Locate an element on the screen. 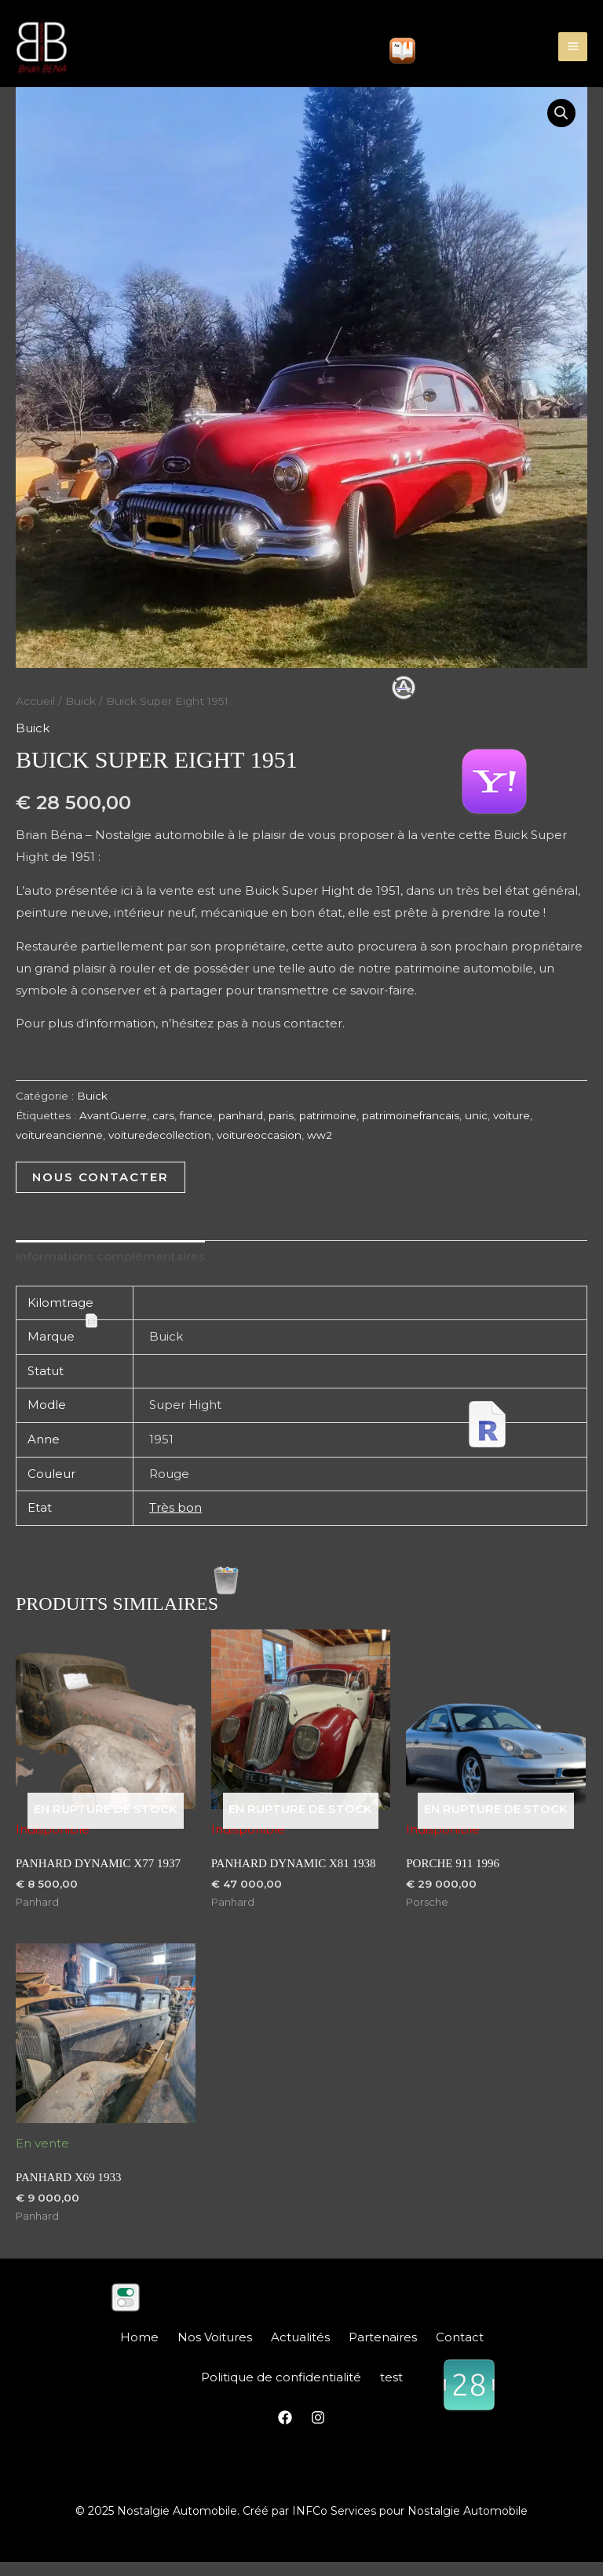 The image size is (603, 2576). trash bin containing deleted items is located at coordinates (226, 1581).